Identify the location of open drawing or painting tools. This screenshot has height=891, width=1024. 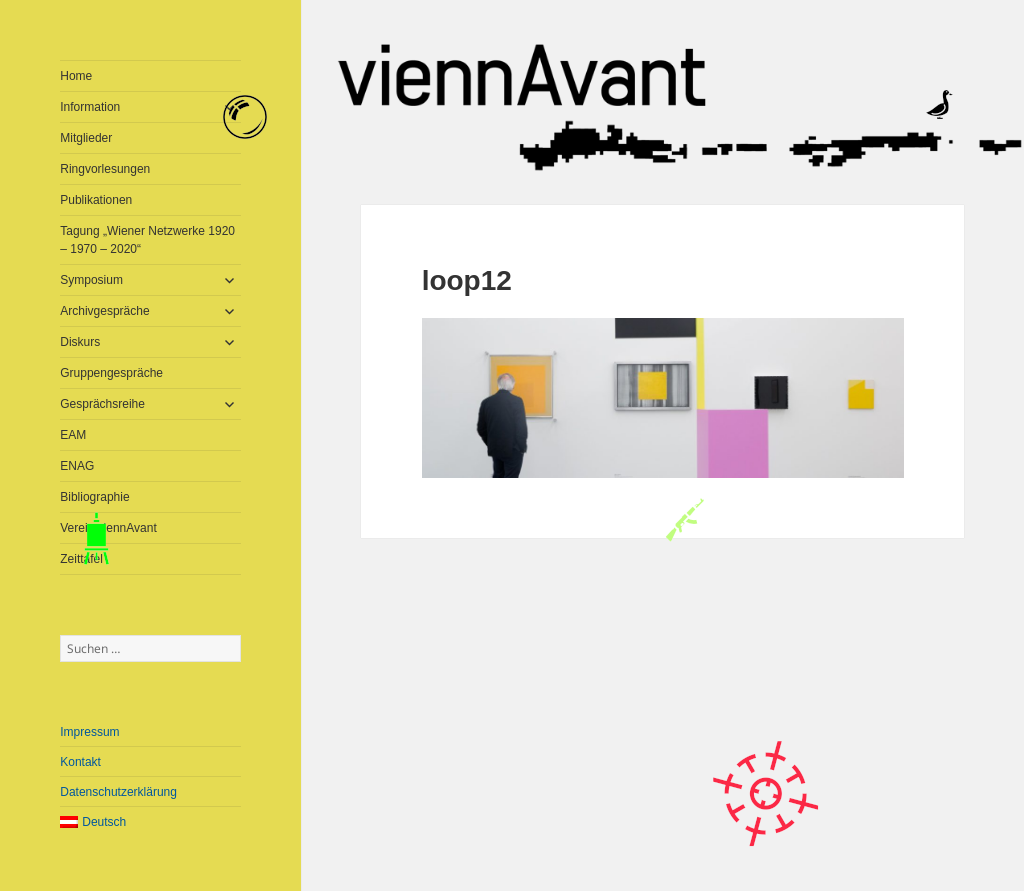
(96, 538).